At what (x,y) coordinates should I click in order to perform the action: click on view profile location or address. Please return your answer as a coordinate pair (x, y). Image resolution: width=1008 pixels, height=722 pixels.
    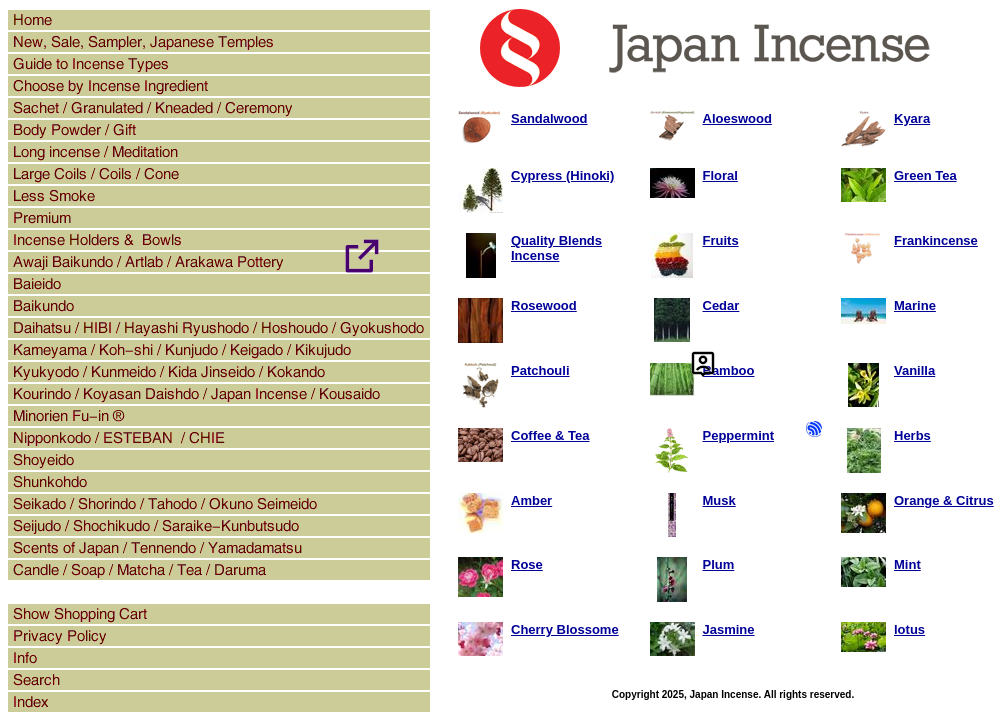
    Looking at the image, I should click on (703, 363).